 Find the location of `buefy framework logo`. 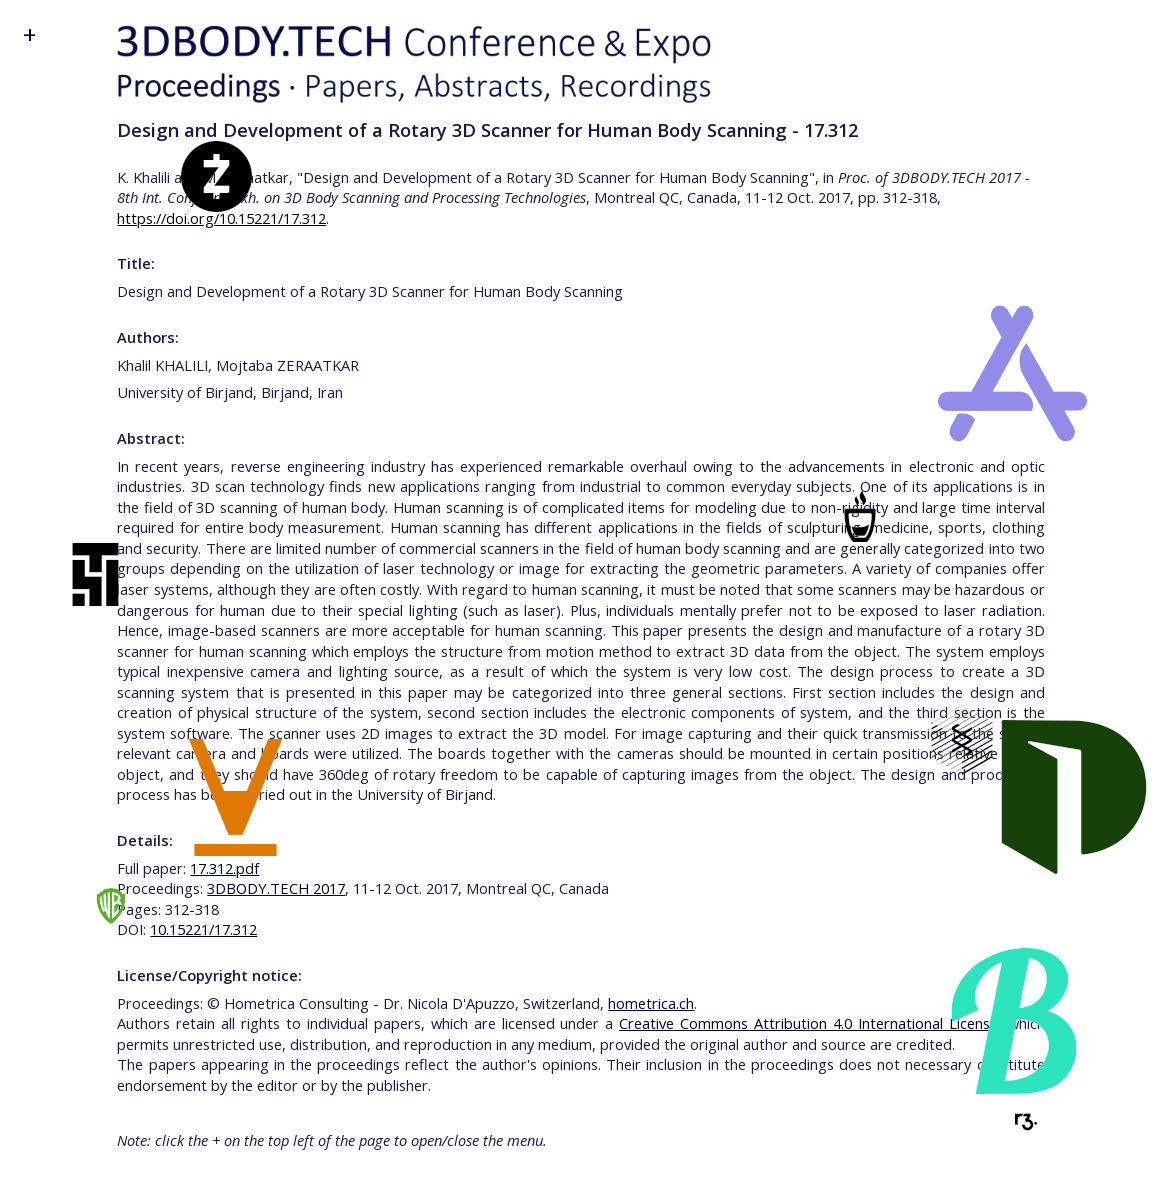

buefy framework logo is located at coordinates (1014, 1021).